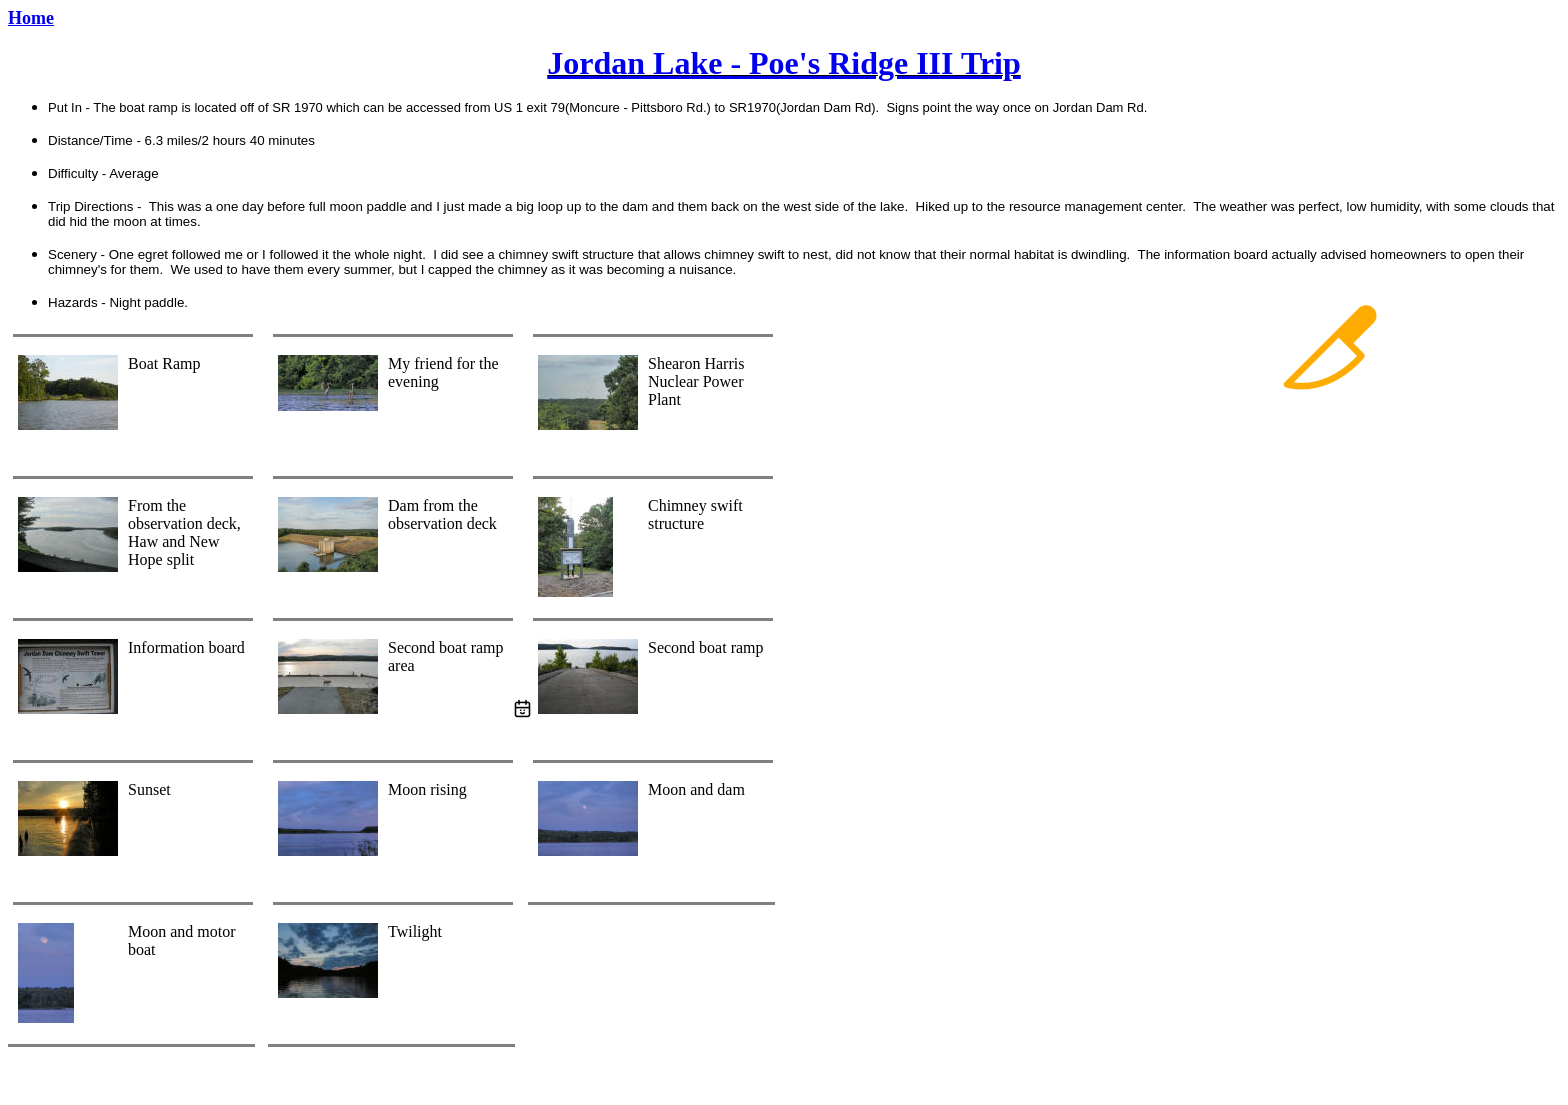 The image size is (1568, 1105). What do you see at coordinates (522, 708) in the screenshot?
I see `view upcoming fun events or celebrations` at bounding box center [522, 708].